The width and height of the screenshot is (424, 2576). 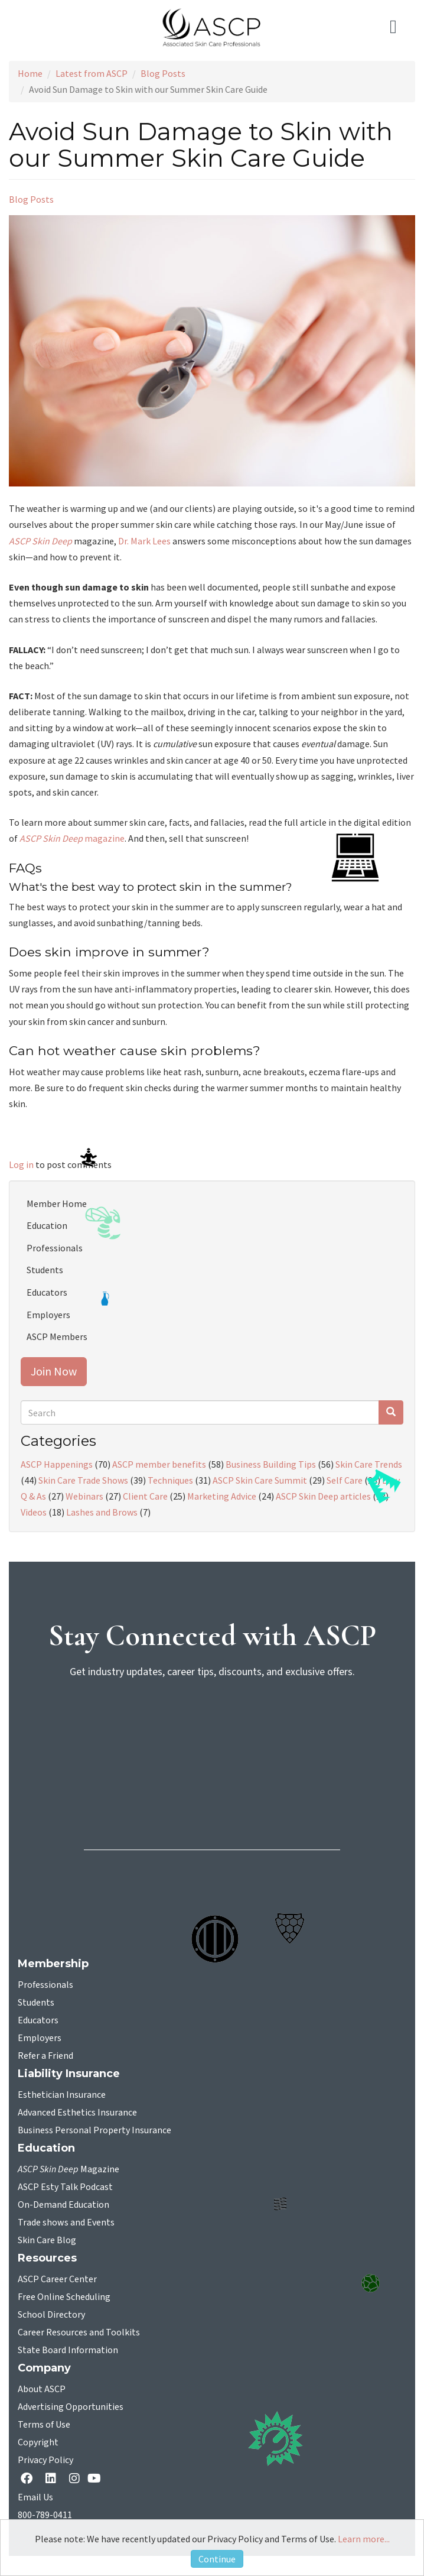 I want to click on access settings or configuration options, so click(x=275, y=2438).